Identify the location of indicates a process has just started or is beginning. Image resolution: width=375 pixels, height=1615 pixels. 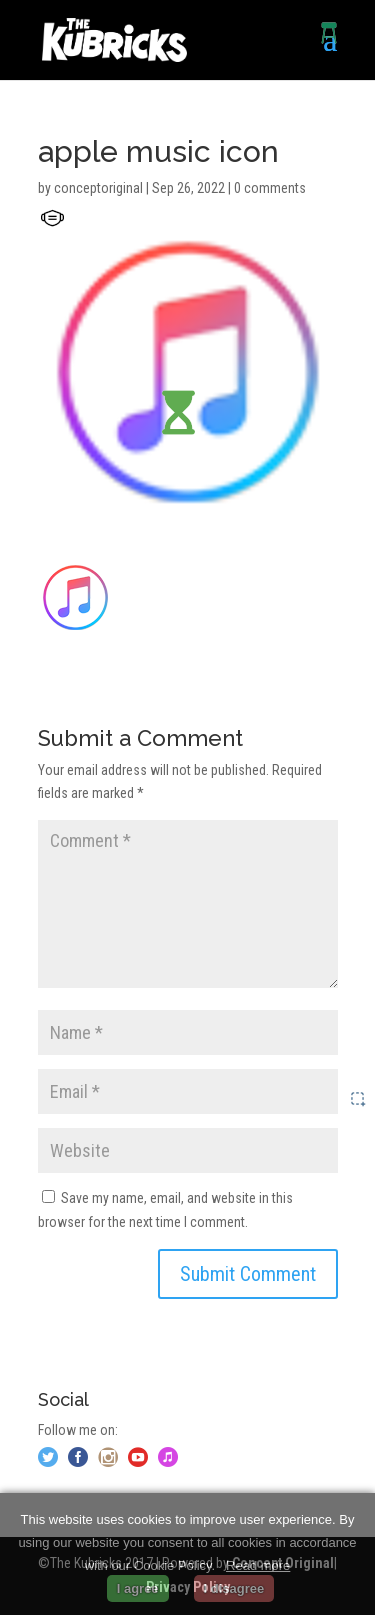
(178, 412).